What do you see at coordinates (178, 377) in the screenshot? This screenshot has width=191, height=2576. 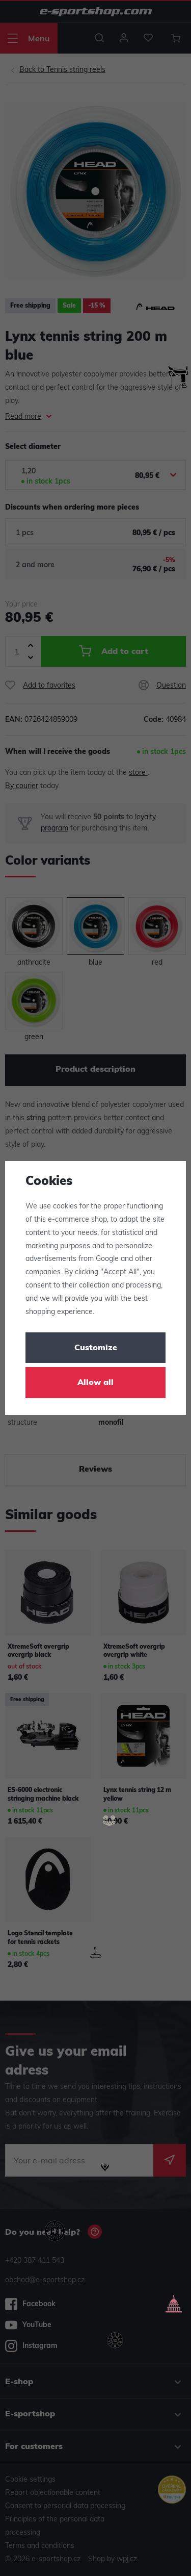 I see `equip saddle to mount` at bounding box center [178, 377].